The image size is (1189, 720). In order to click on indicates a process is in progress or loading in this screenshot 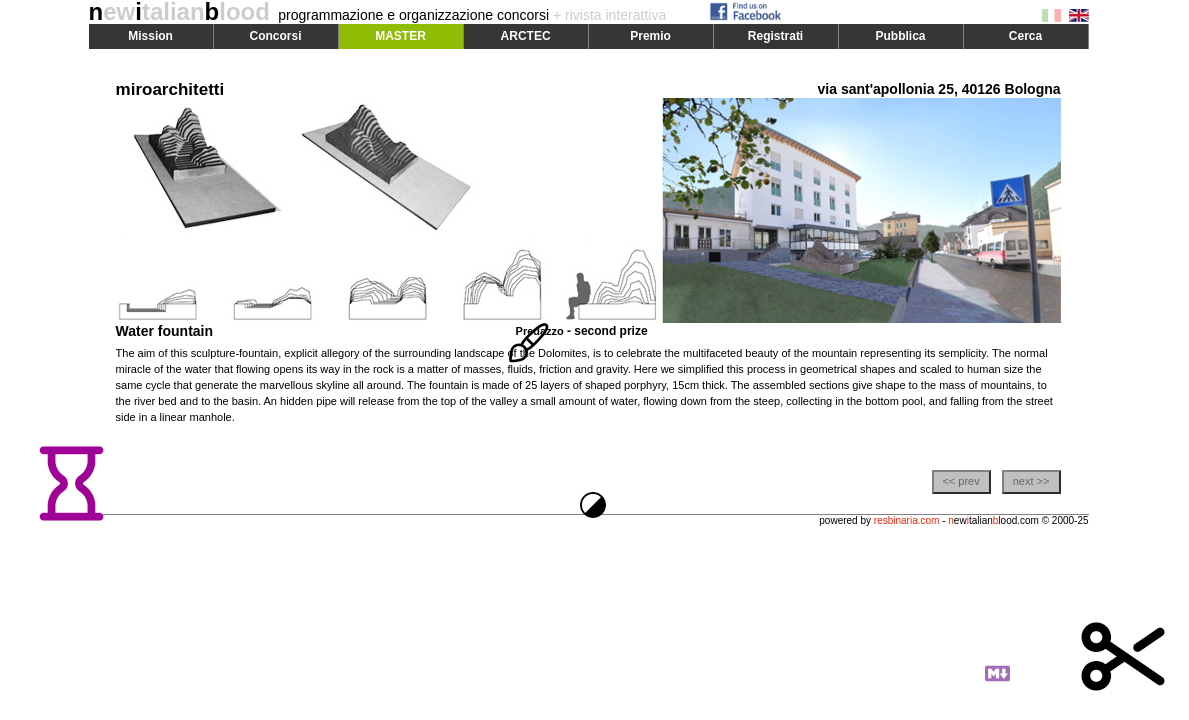, I will do `click(71, 483)`.